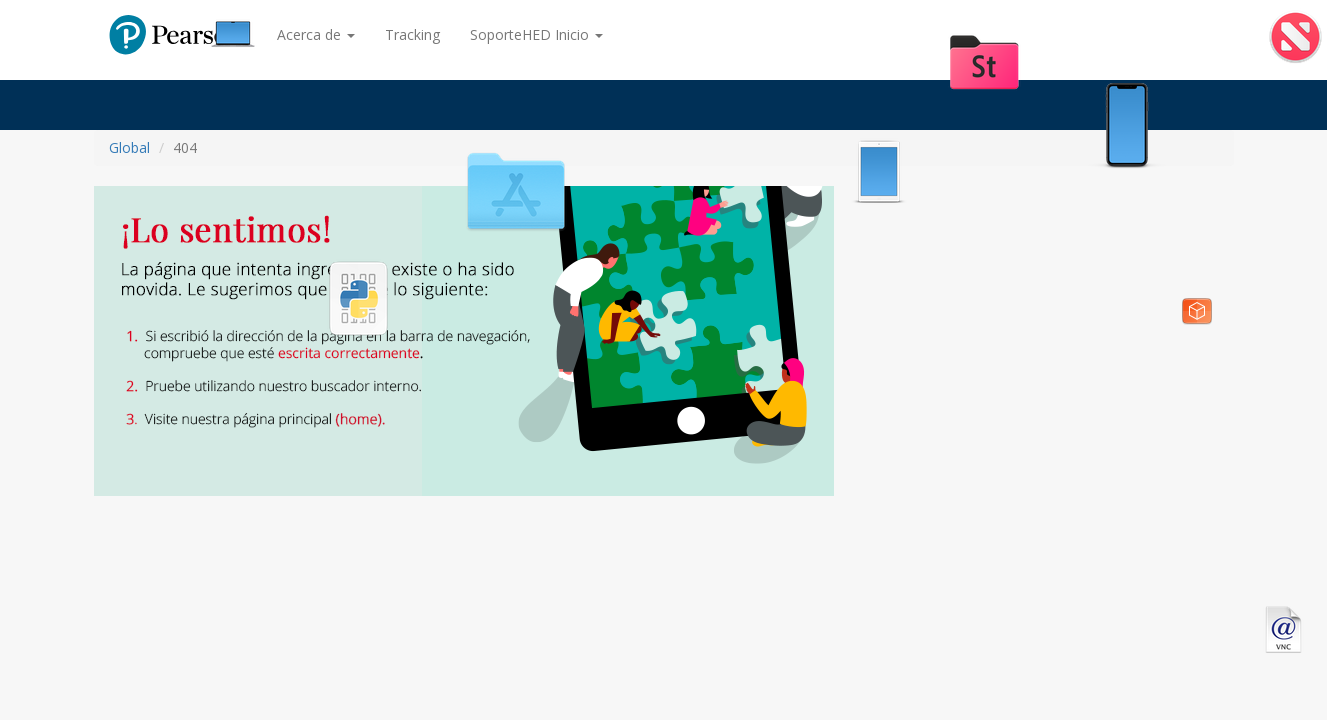  What do you see at coordinates (879, 166) in the screenshot?
I see `indicates a connected iPad Mini device` at bounding box center [879, 166].